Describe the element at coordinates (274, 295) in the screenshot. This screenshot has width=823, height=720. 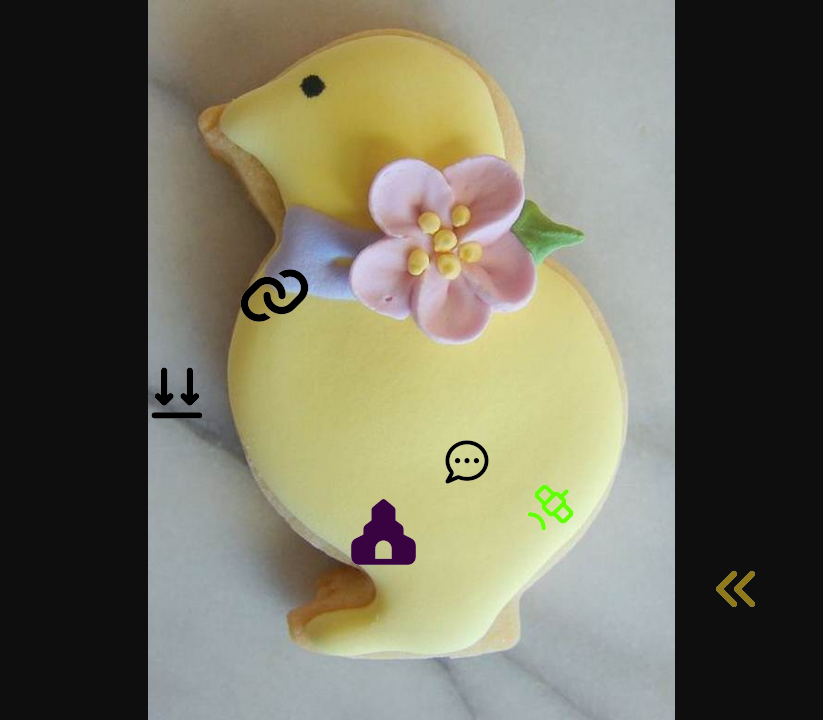
I see `copy or share a link` at that location.